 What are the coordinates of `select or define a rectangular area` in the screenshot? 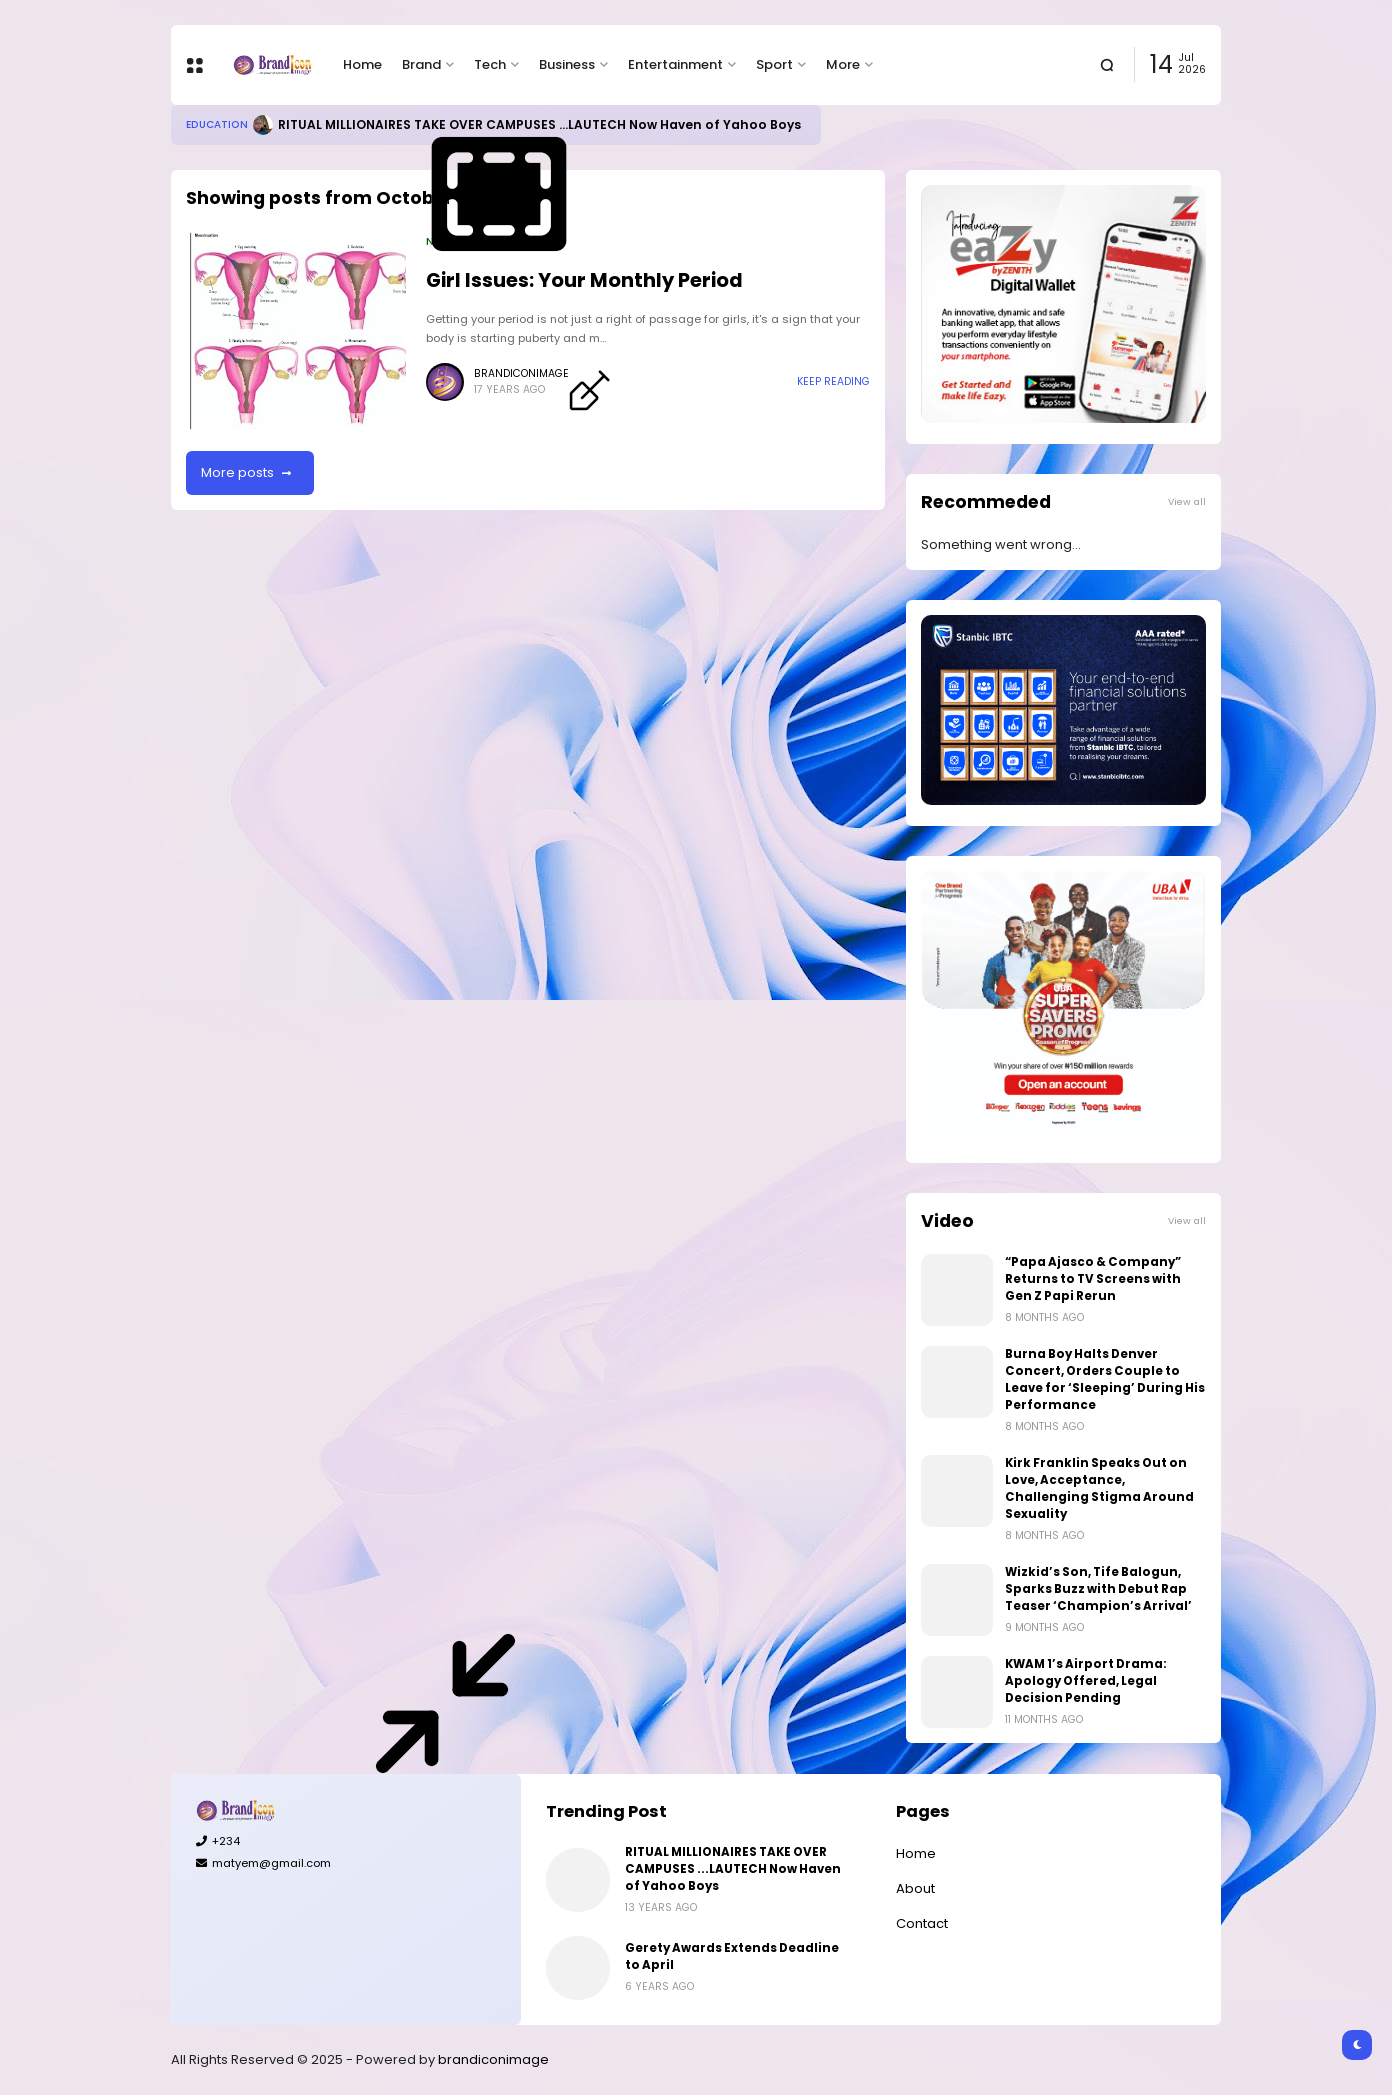 It's located at (499, 194).